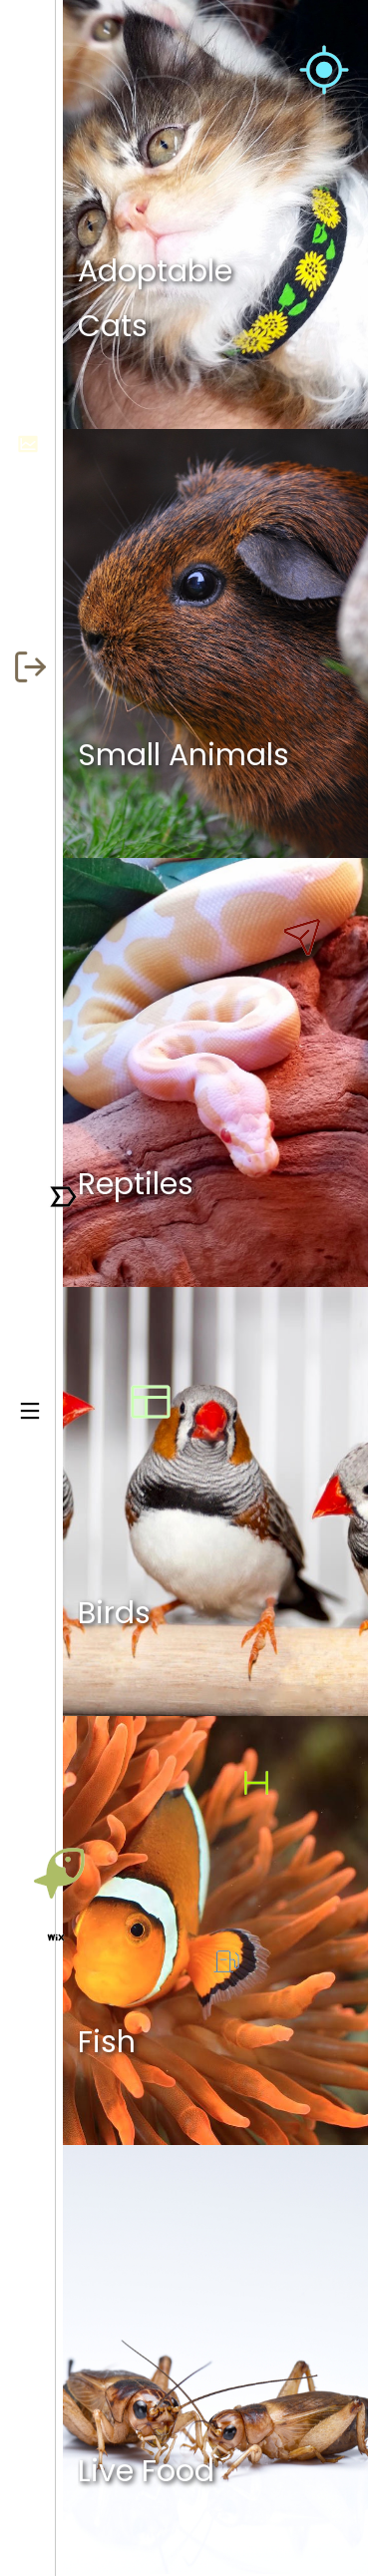  Describe the element at coordinates (30, 666) in the screenshot. I see `log out of your account` at that location.